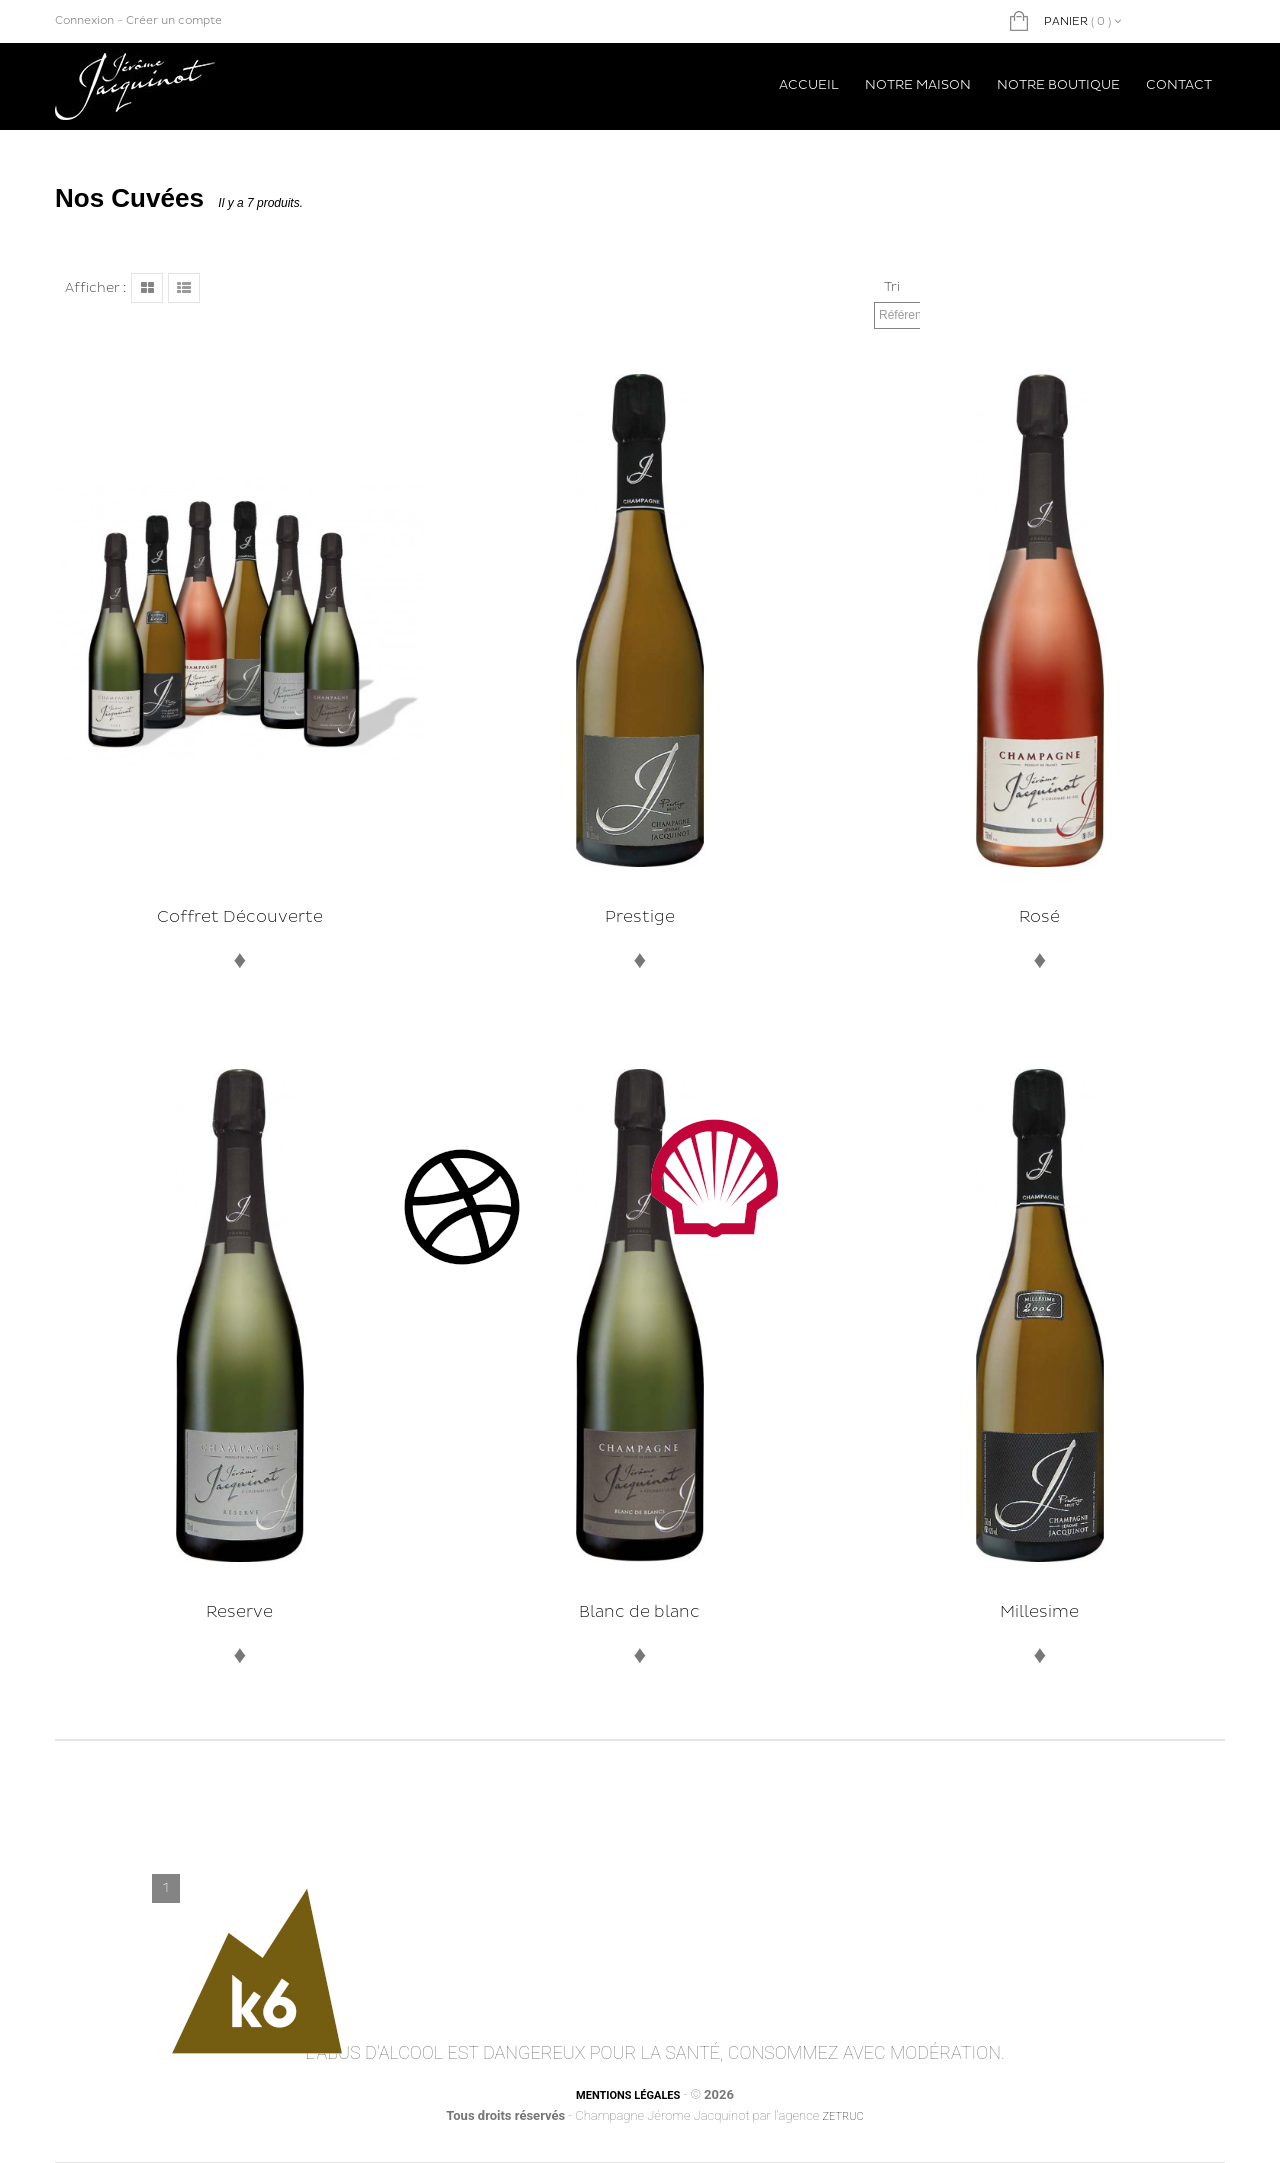 The height and width of the screenshot is (2163, 1280). I want to click on visit Dribbble profile or portfolio, so click(462, 1207).